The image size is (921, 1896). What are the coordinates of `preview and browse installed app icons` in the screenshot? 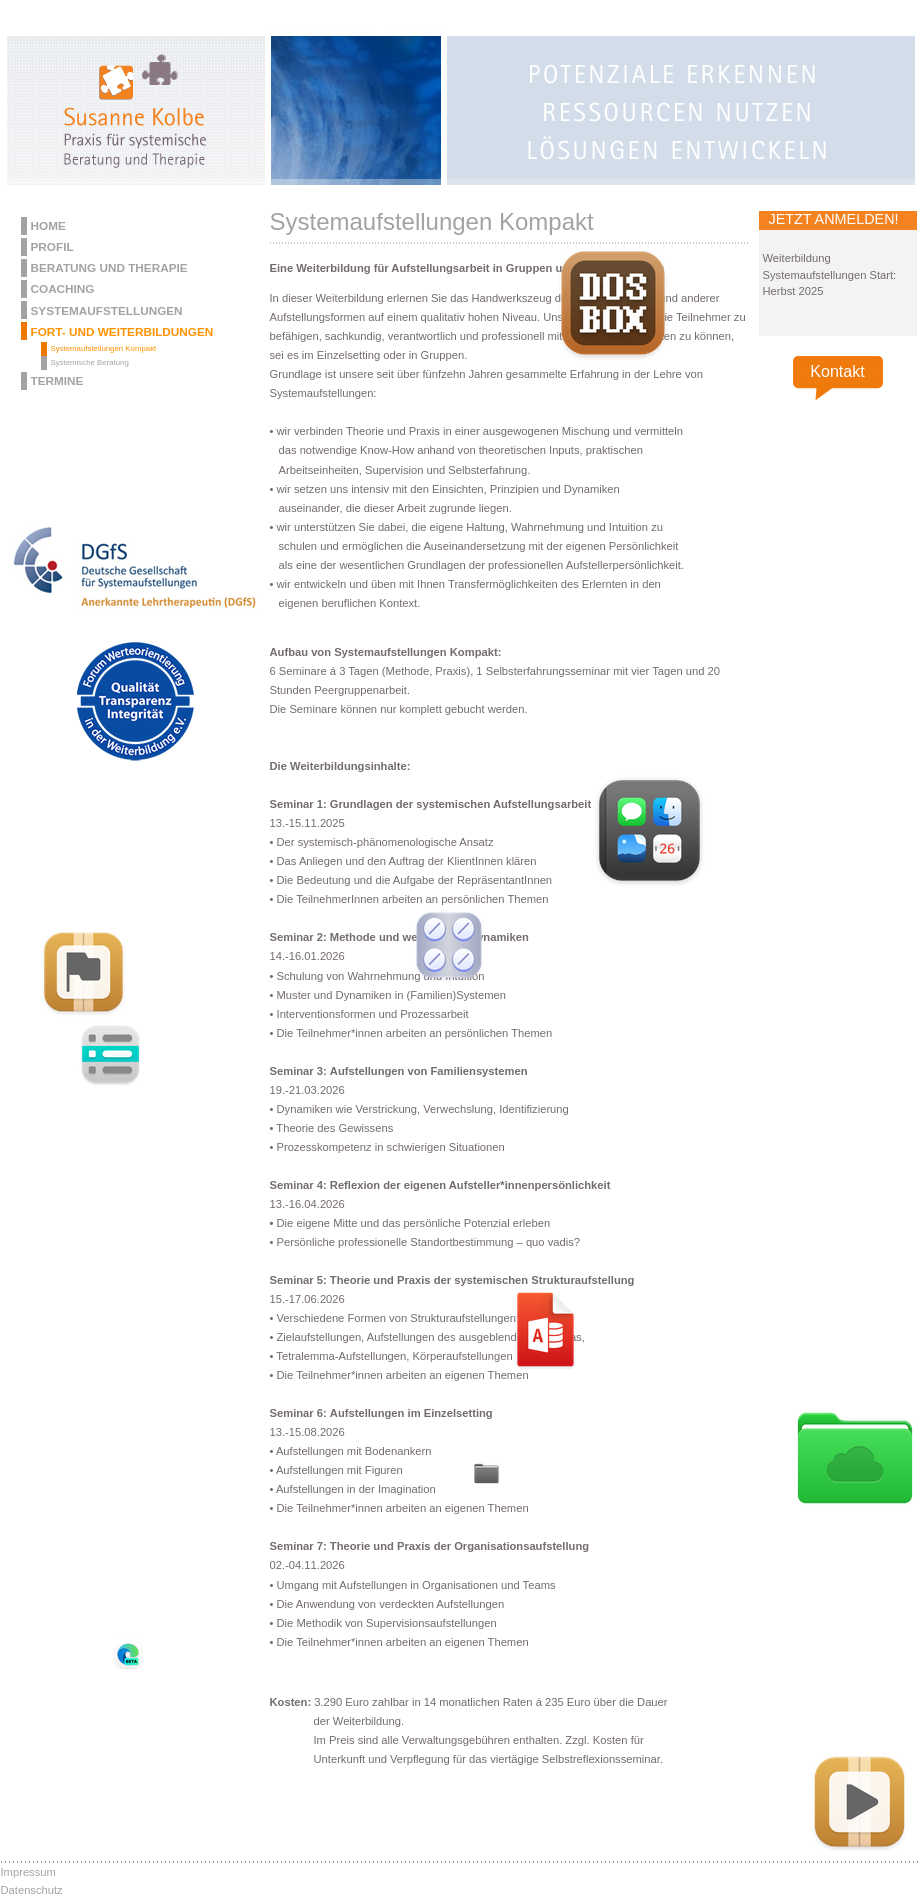 It's located at (649, 830).